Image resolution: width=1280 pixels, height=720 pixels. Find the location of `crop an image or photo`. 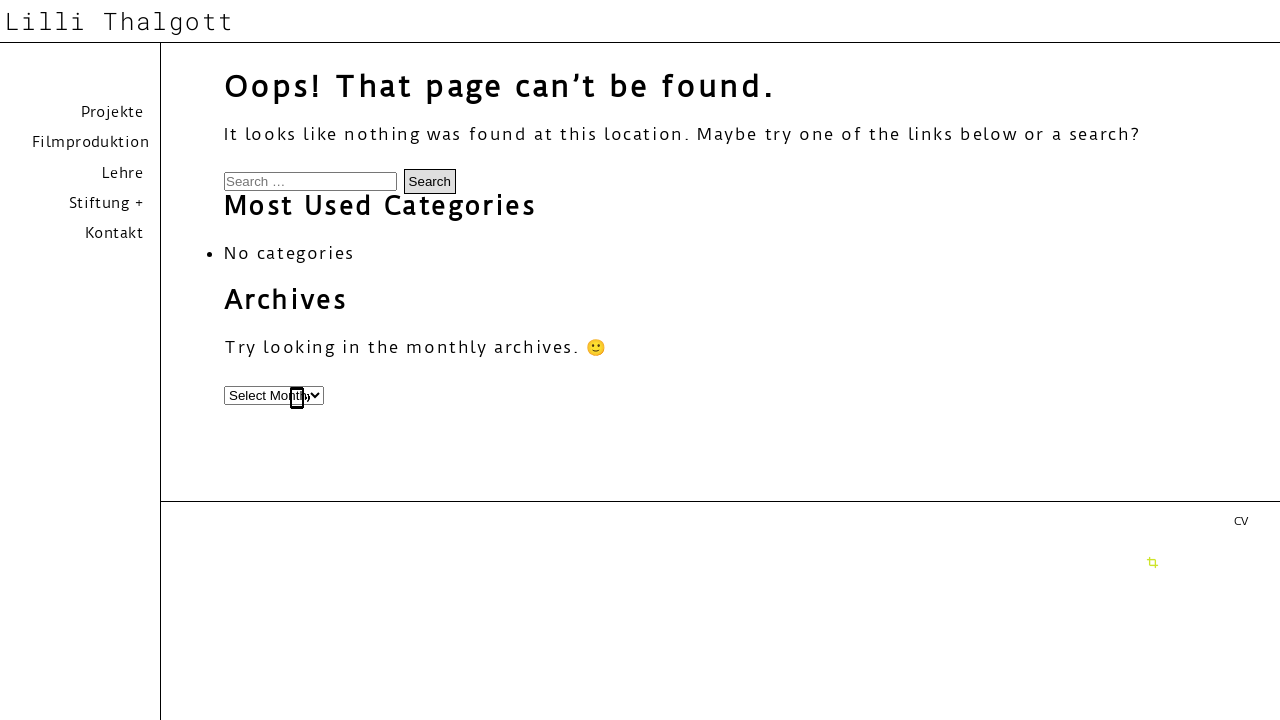

crop an image or photo is located at coordinates (1152, 562).